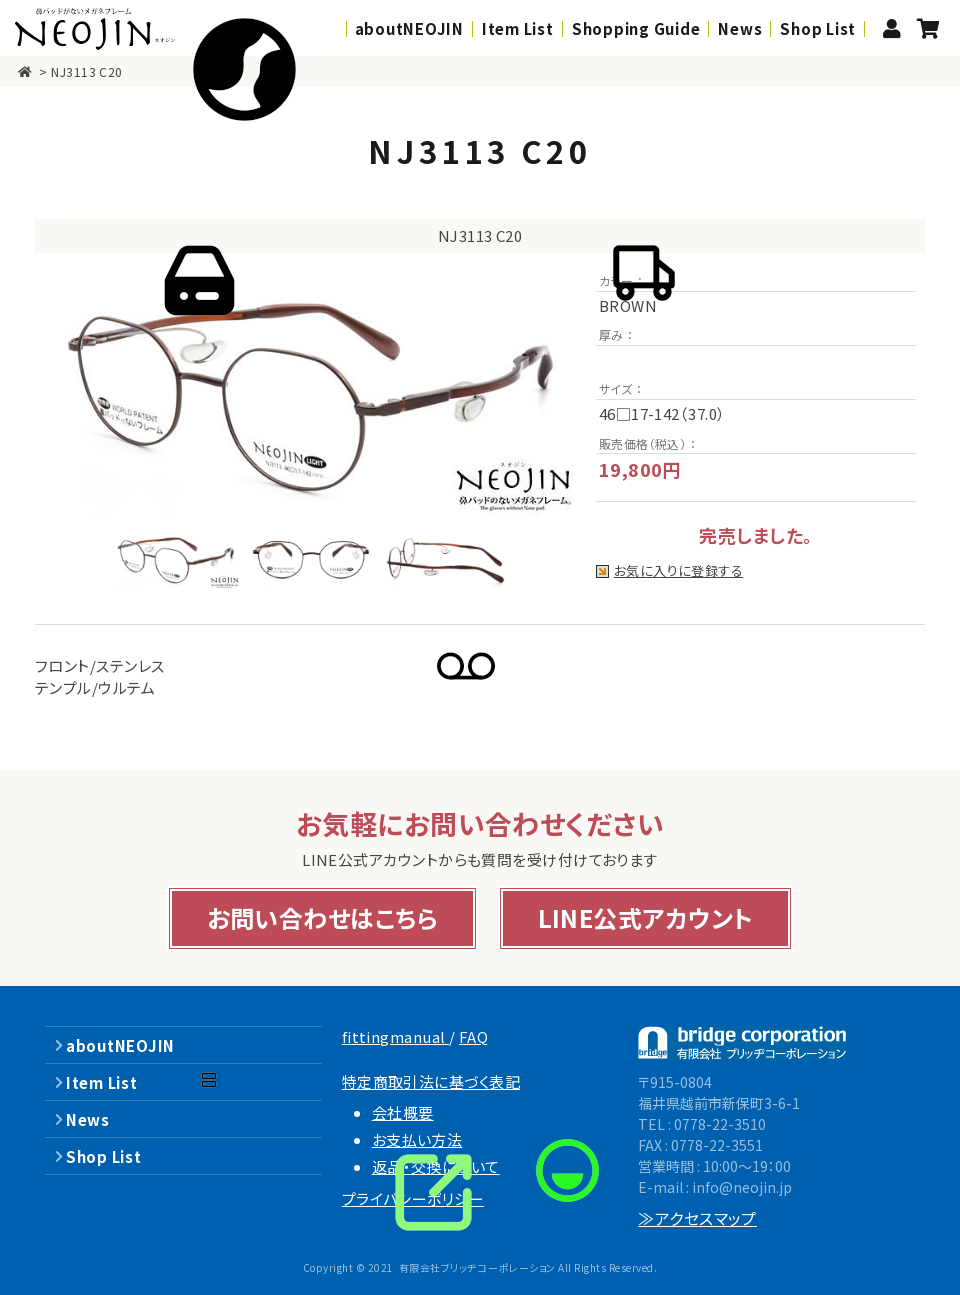  Describe the element at coordinates (567, 1170) in the screenshot. I see `add an emoji or reaction to a message` at that location.